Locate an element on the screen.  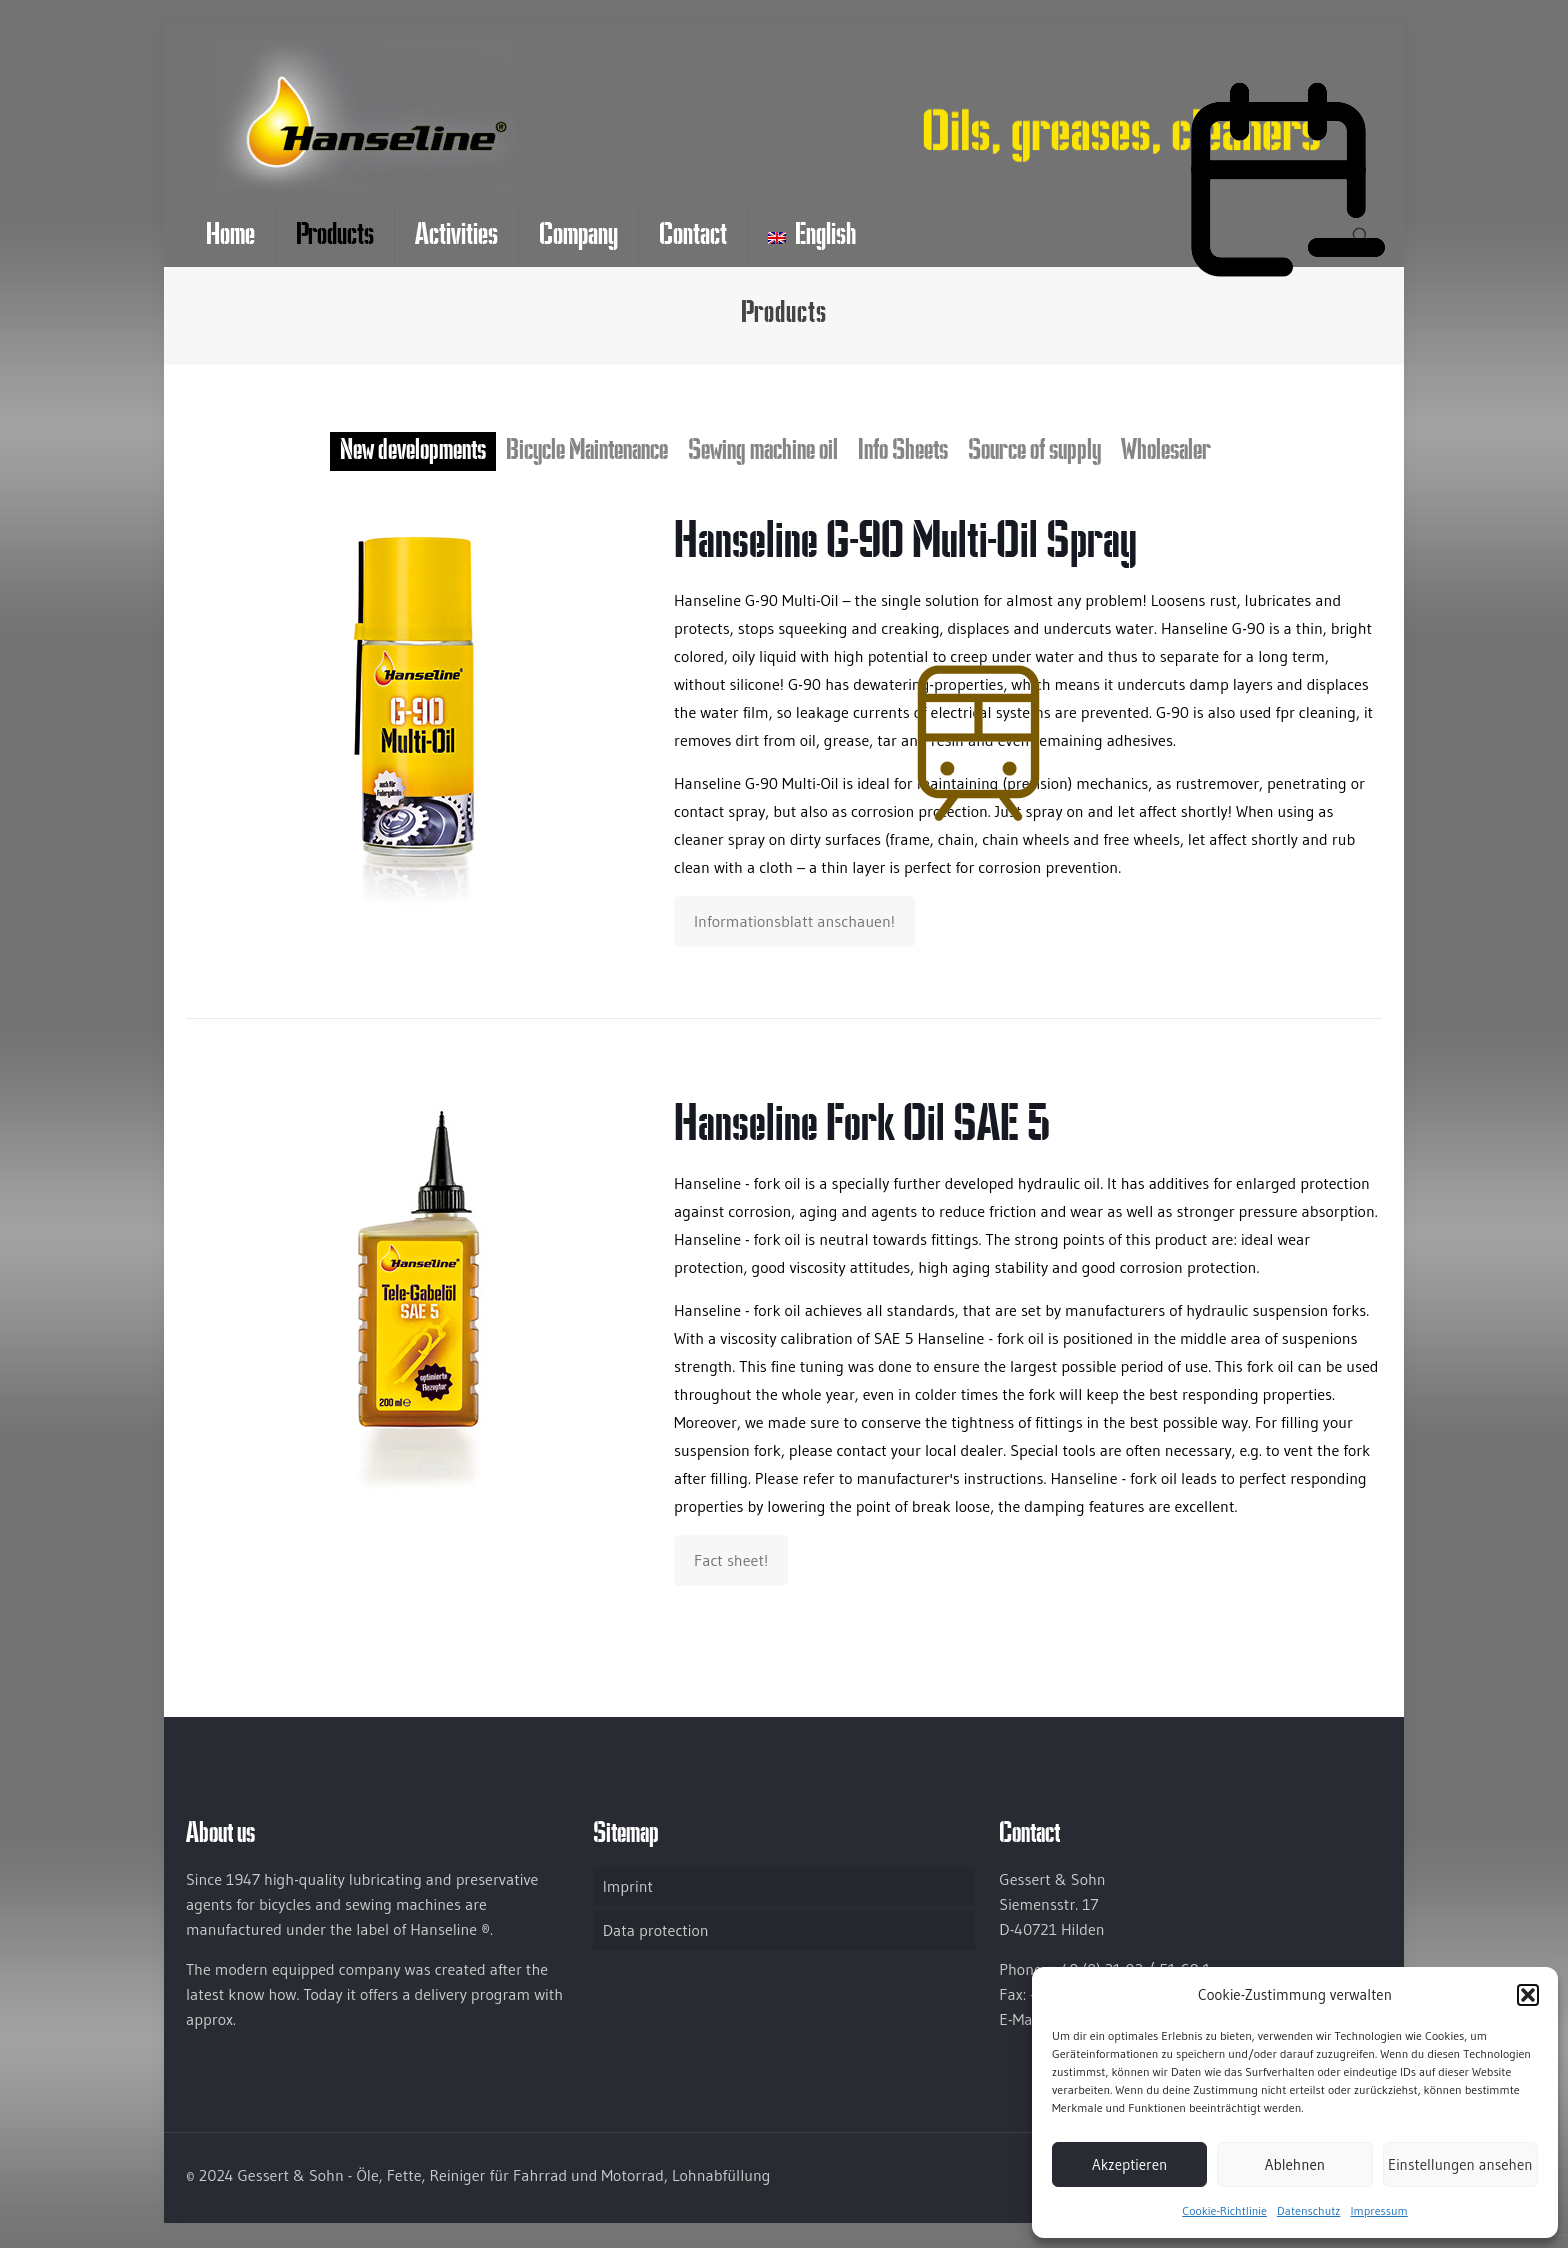
remove an event from your calendar is located at coordinates (1278, 179).